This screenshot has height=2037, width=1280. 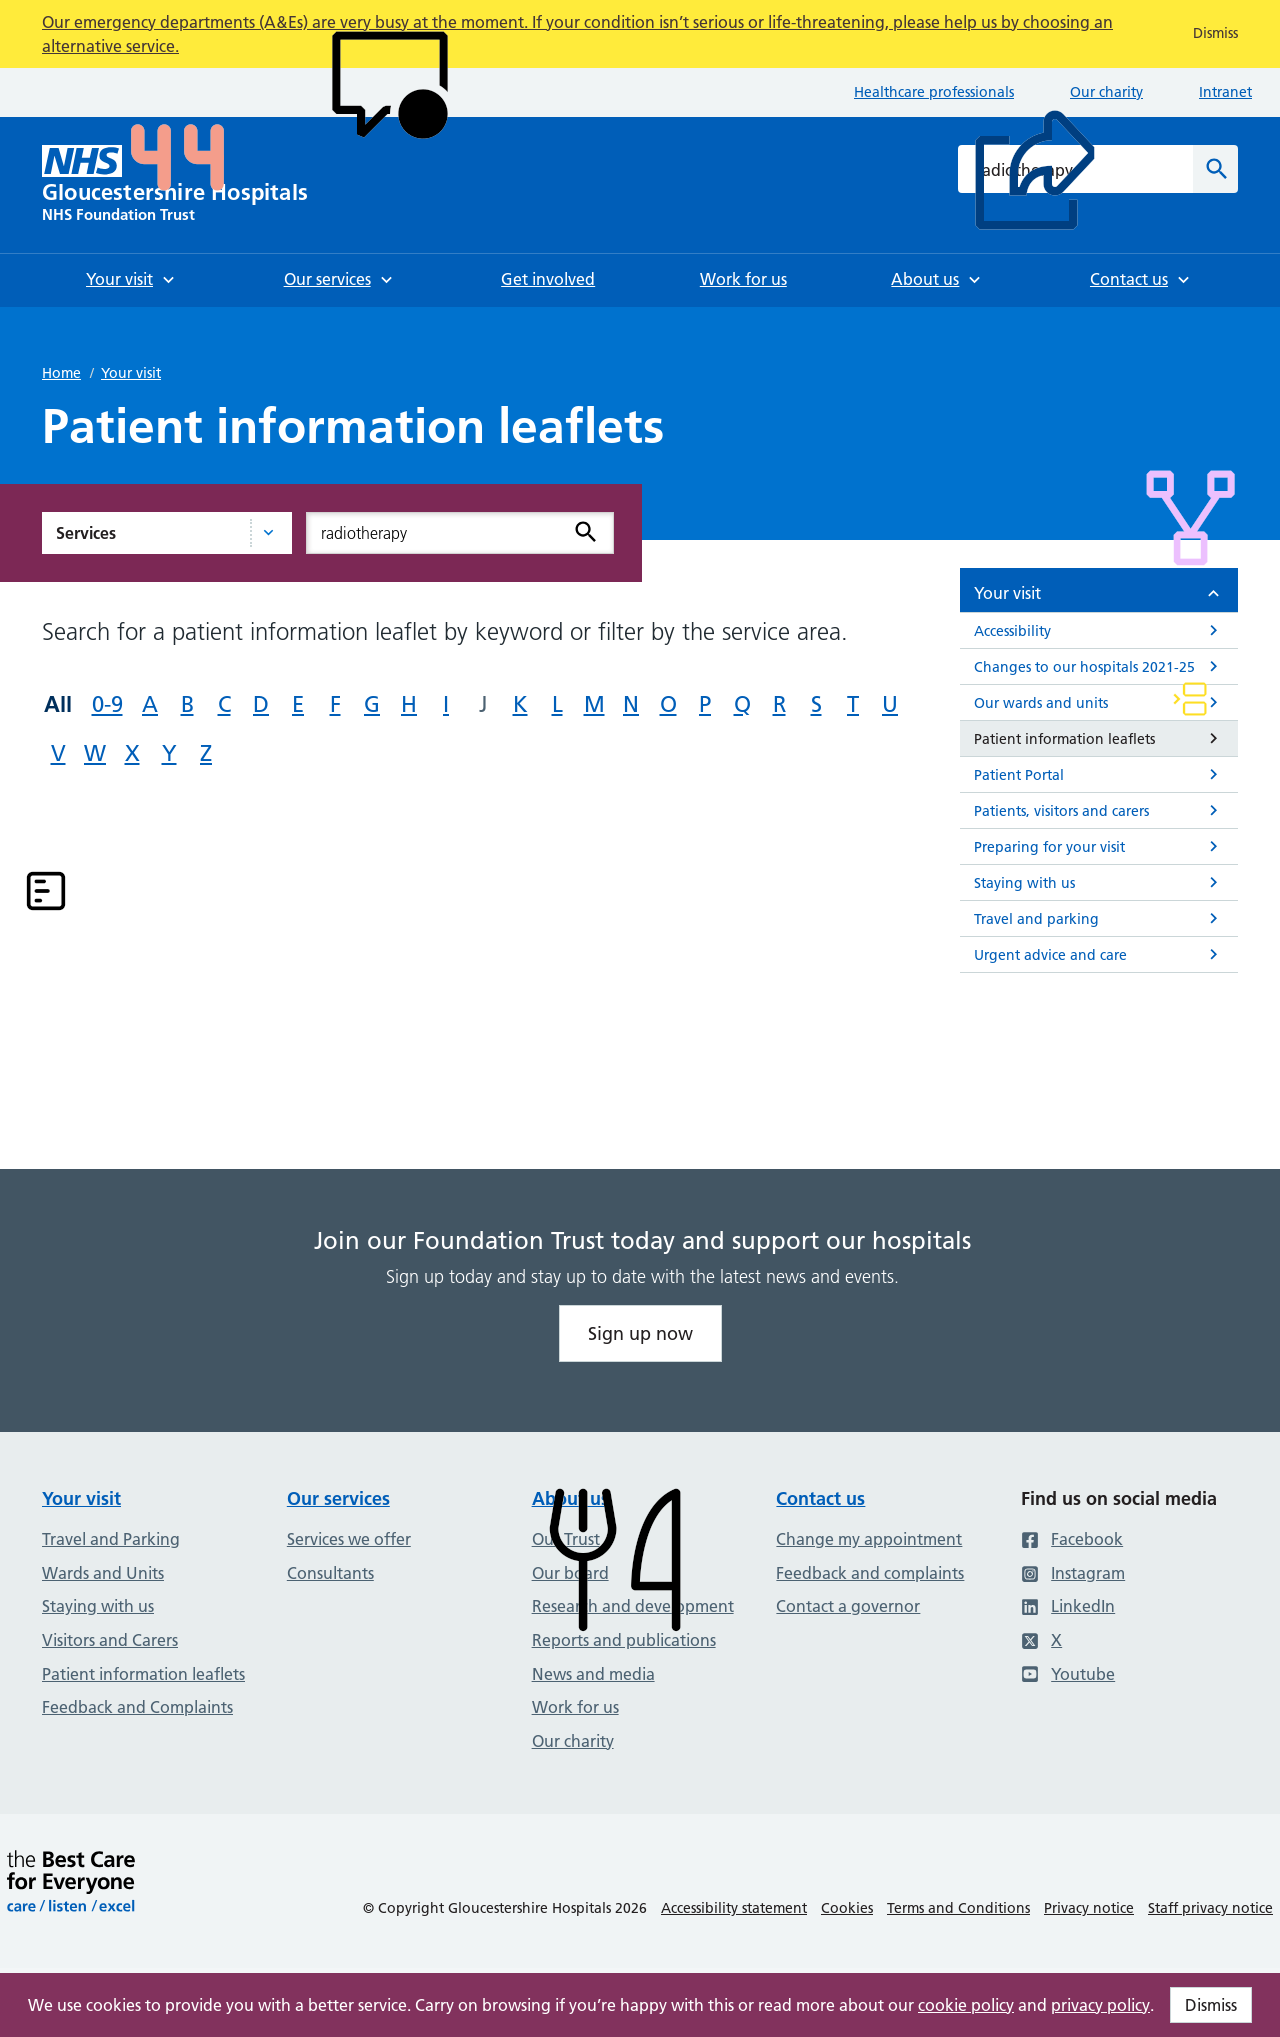 I want to click on indicates item number 44 in a list or sequence, so click(x=177, y=157).